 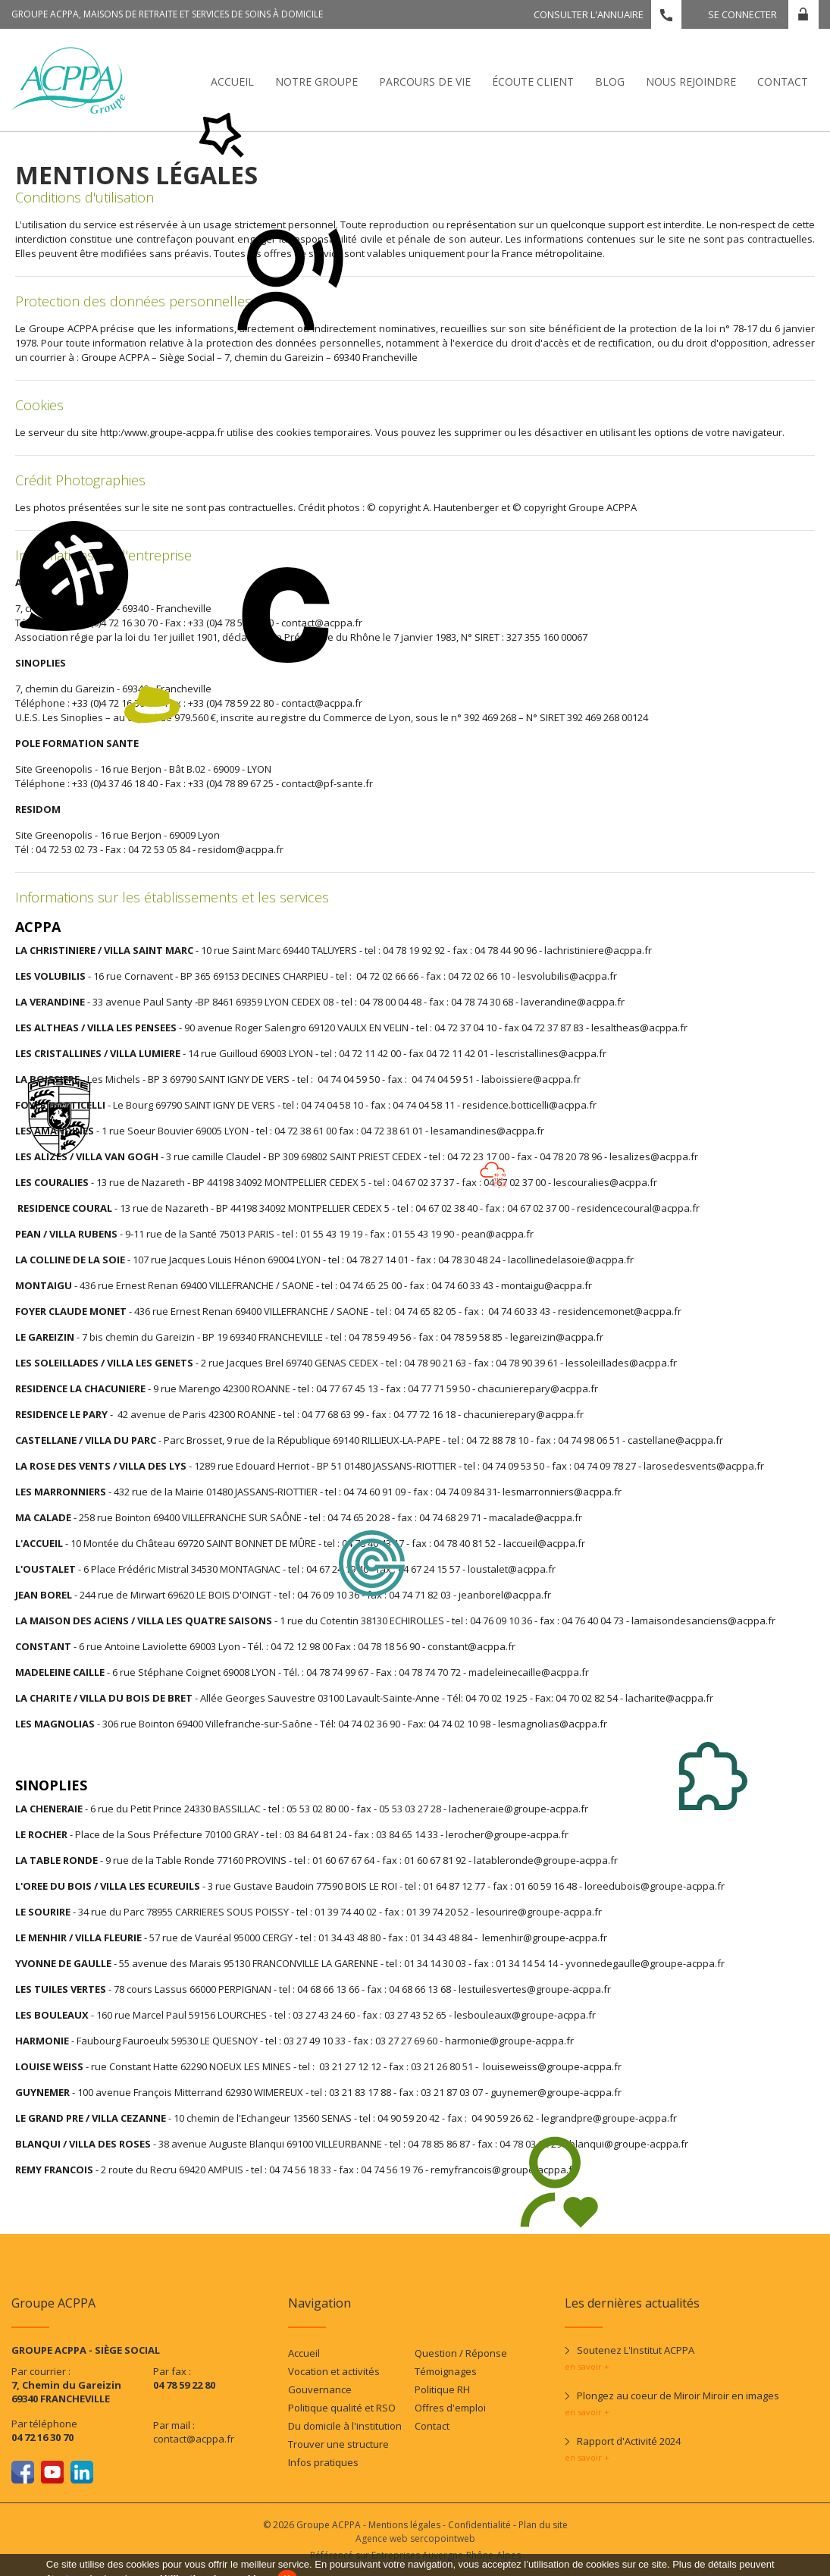 What do you see at coordinates (74, 576) in the screenshot?
I see `visit the CodeNewbie community website` at bounding box center [74, 576].